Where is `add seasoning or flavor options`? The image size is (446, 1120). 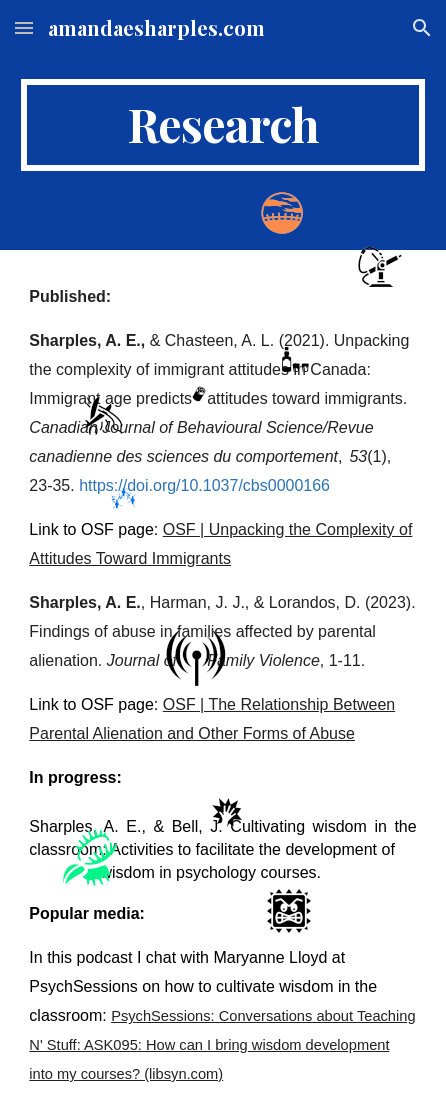 add seasoning or flavor options is located at coordinates (199, 394).